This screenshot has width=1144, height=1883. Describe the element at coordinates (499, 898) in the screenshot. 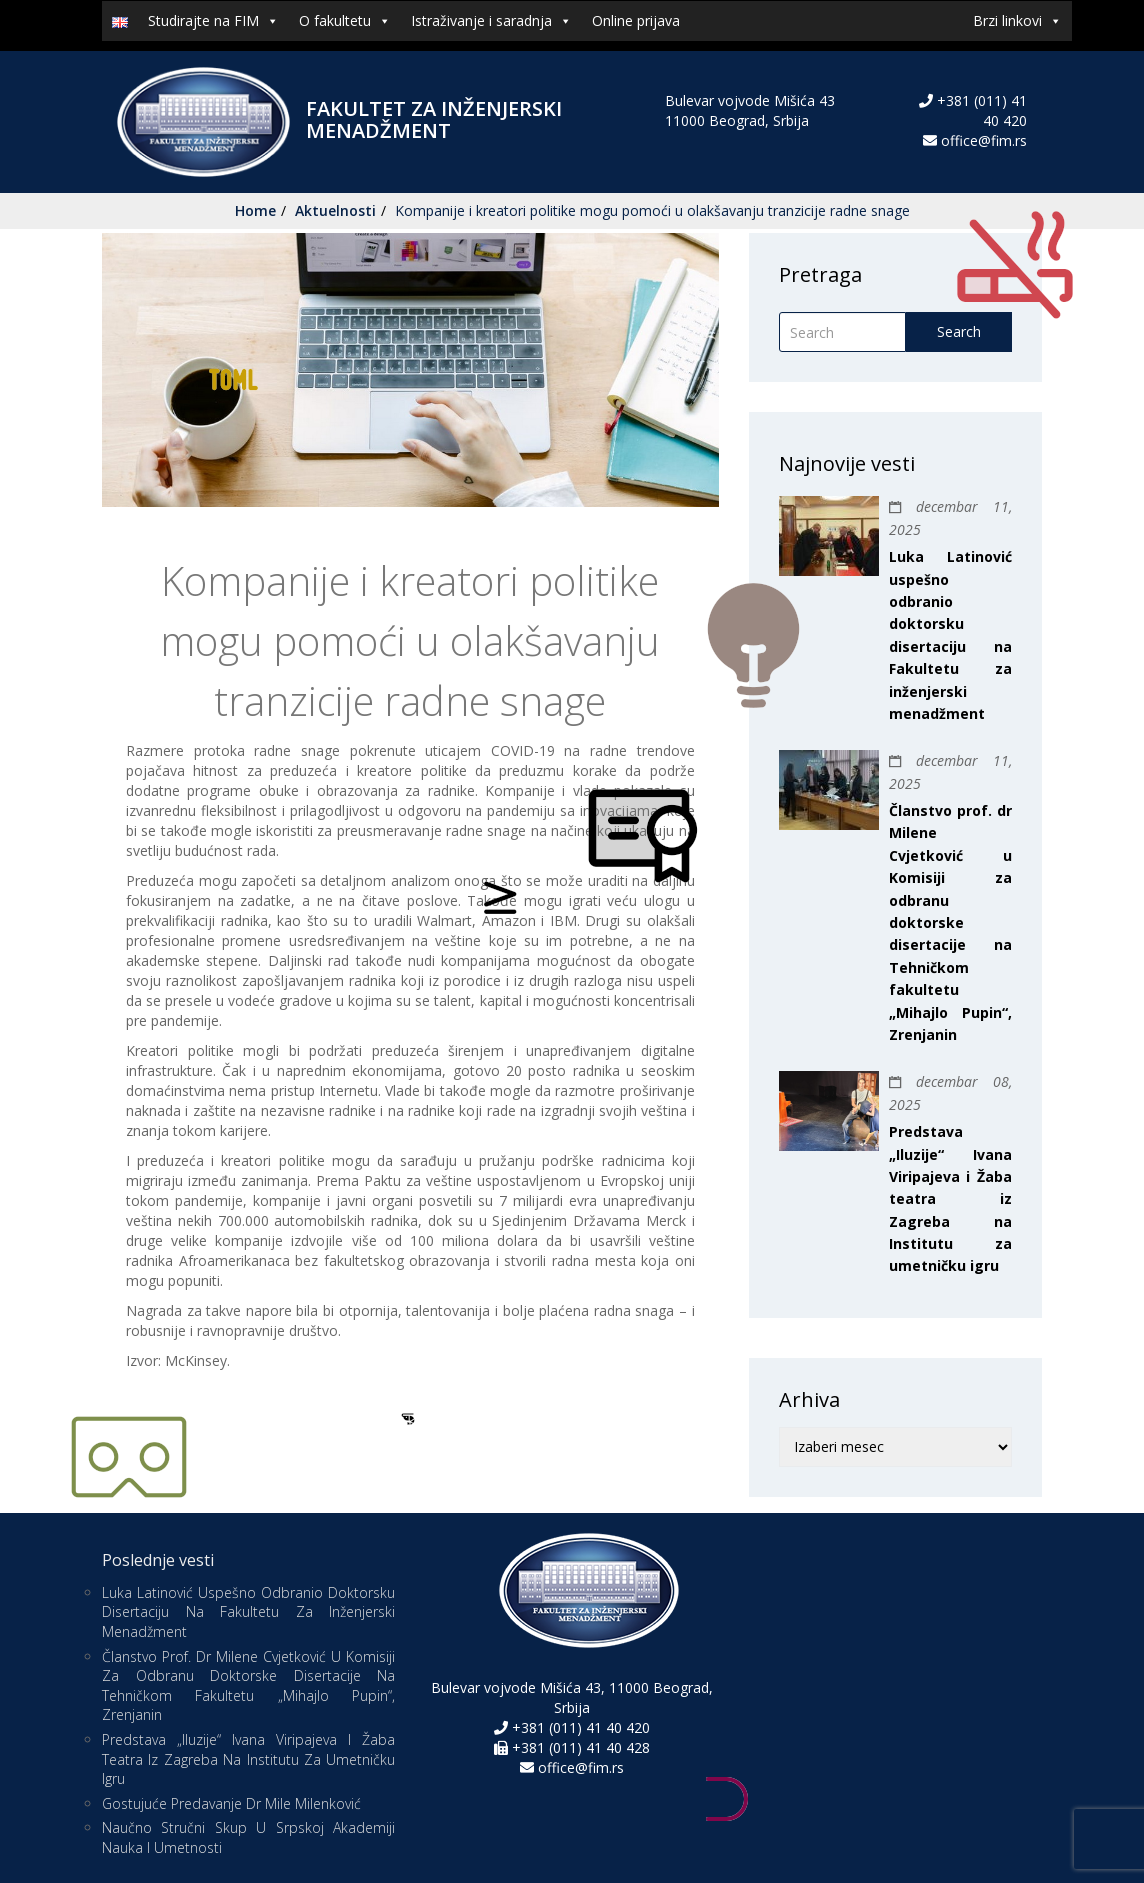

I see `greater than or equal to mathematical operator` at that location.